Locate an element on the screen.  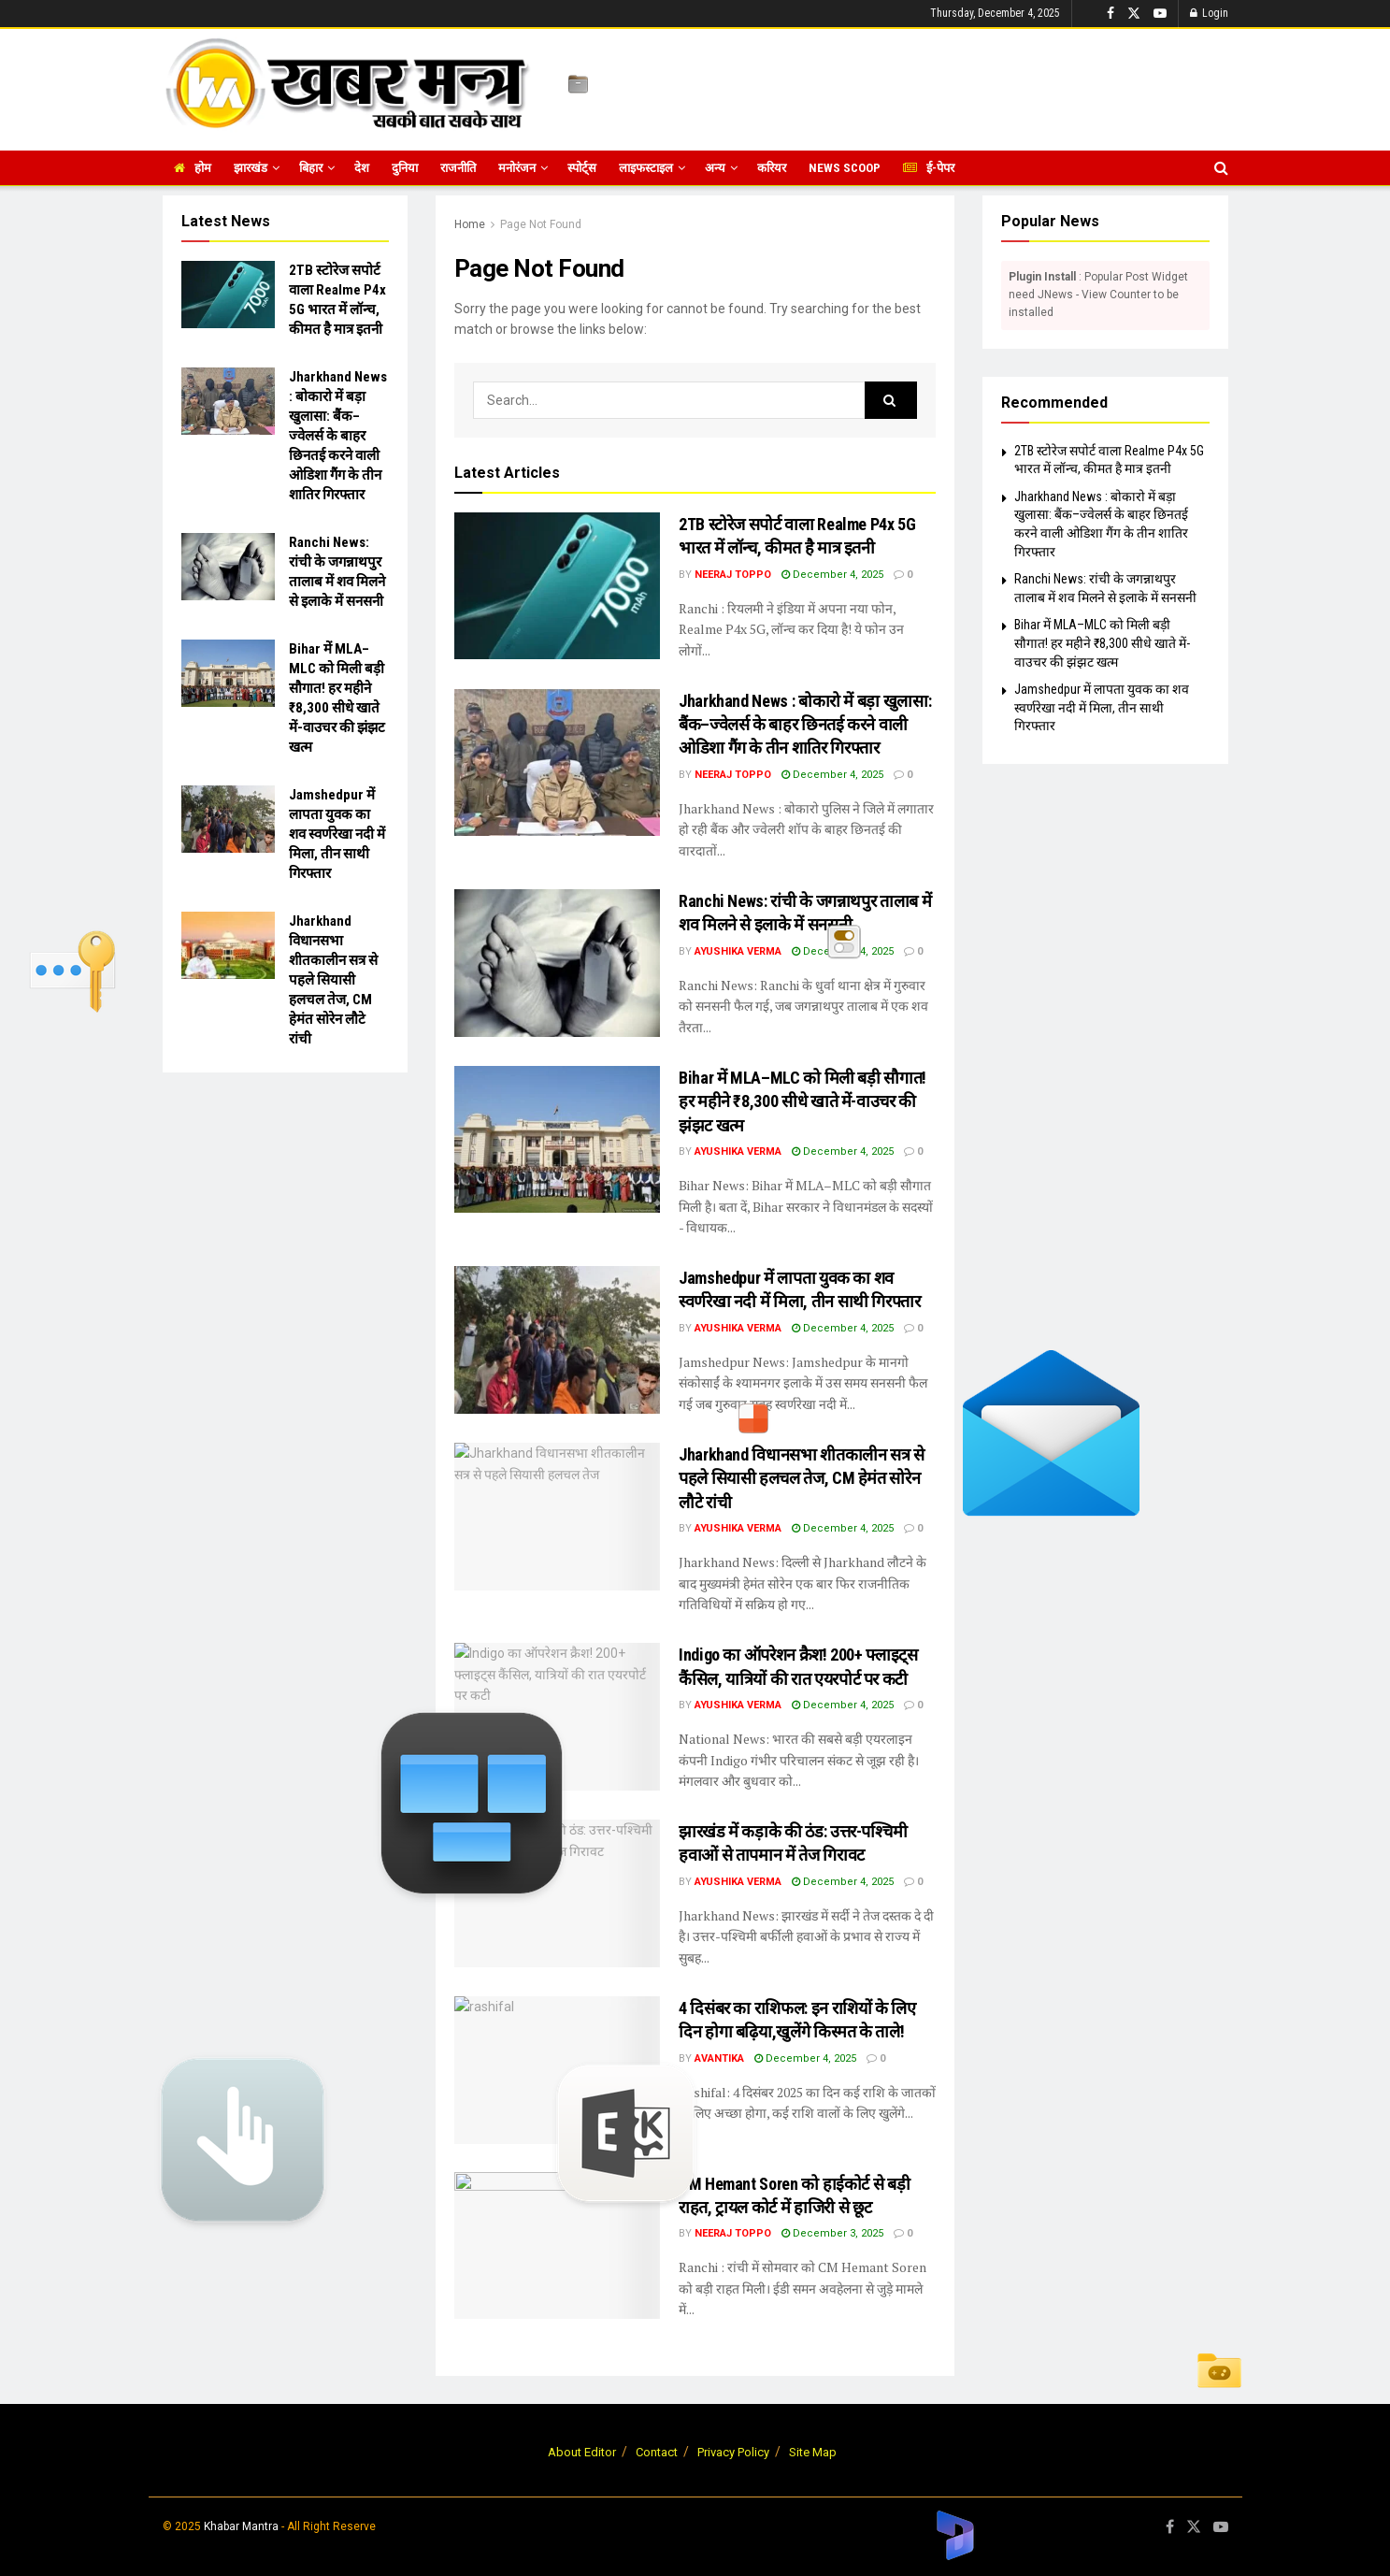
open the mail app is located at coordinates (1051, 1438).